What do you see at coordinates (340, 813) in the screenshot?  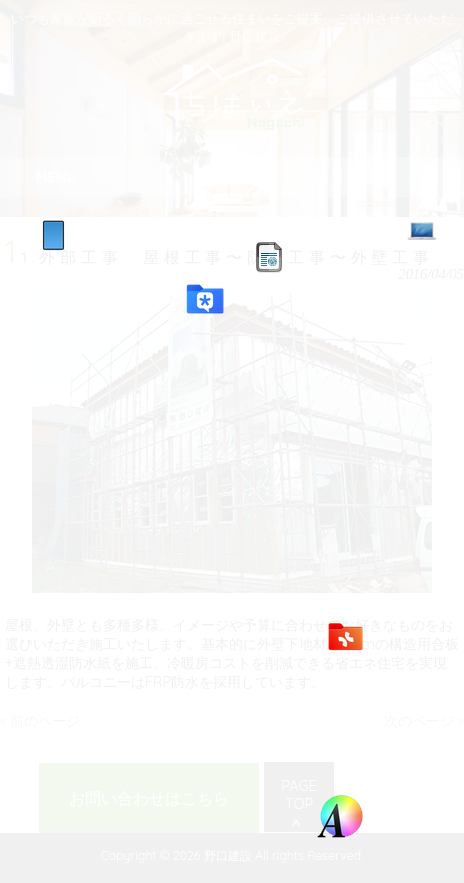 I see `customize font and color settings` at bounding box center [340, 813].